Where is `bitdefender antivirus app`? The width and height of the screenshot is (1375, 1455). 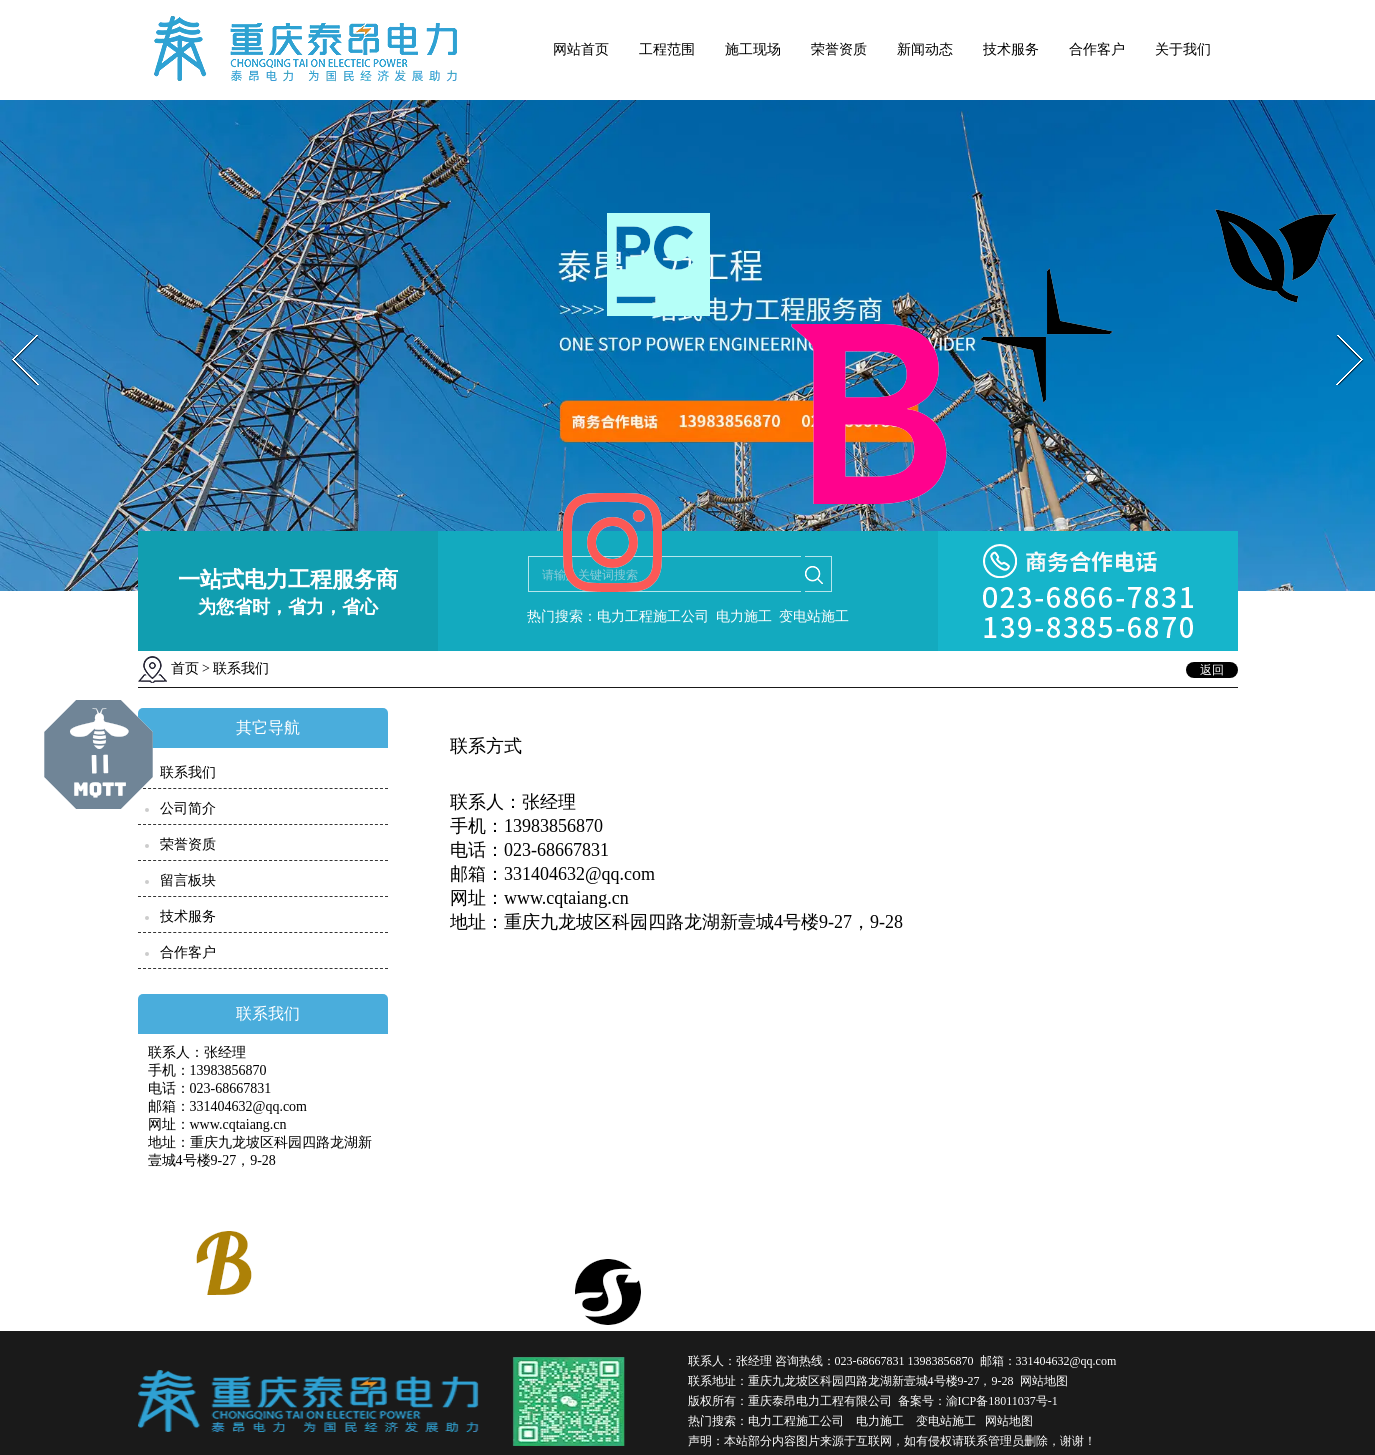
bitdefender antivirus app is located at coordinates (869, 414).